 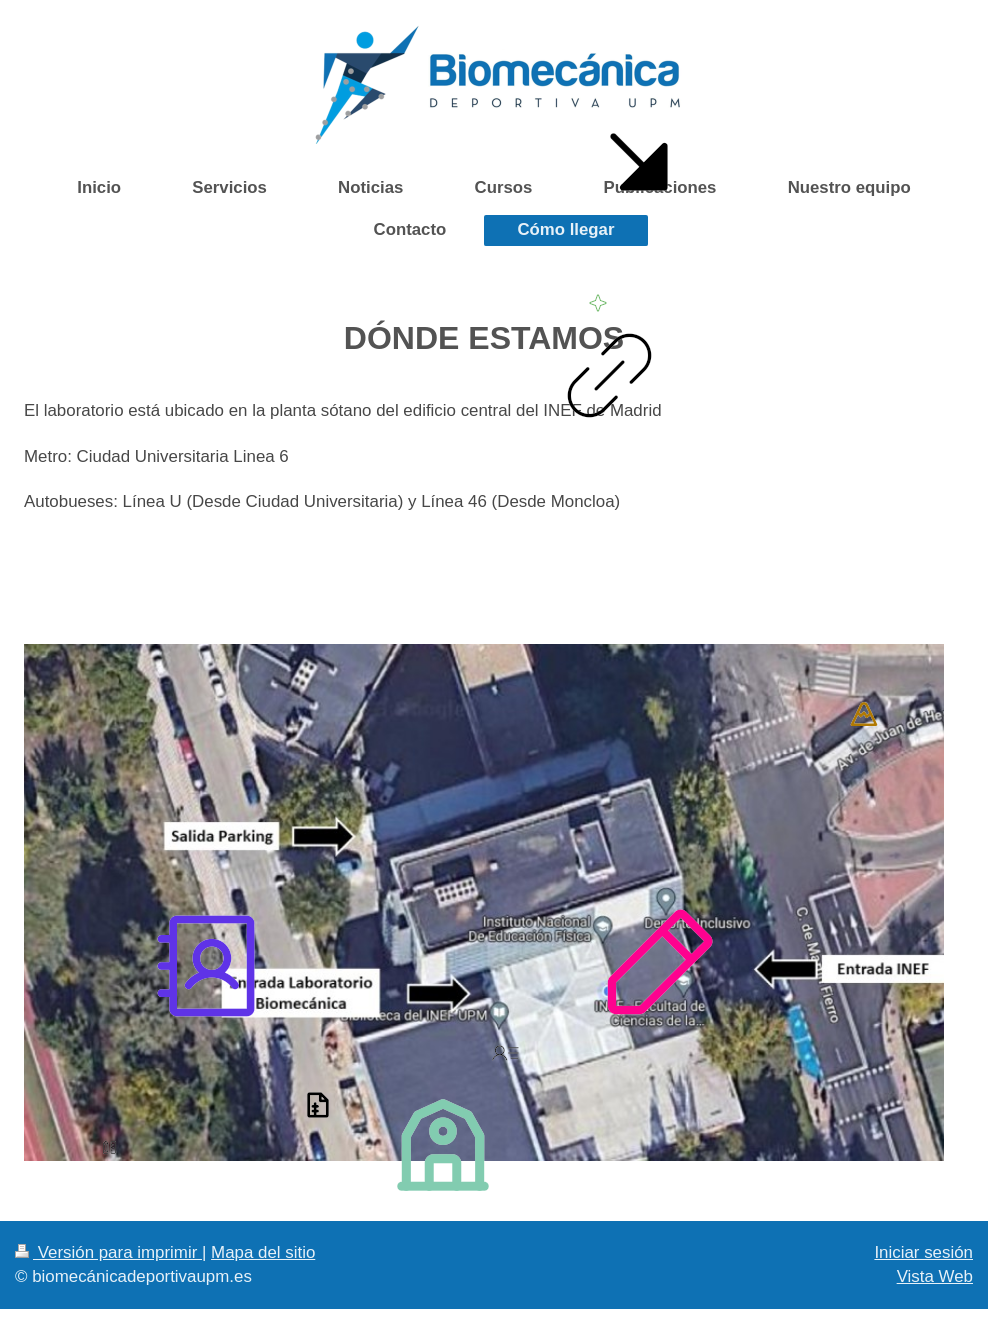 What do you see at coordinates (208, 966) in the screenshot?
I see `open your contacts list` at bounding box center [208, 966].